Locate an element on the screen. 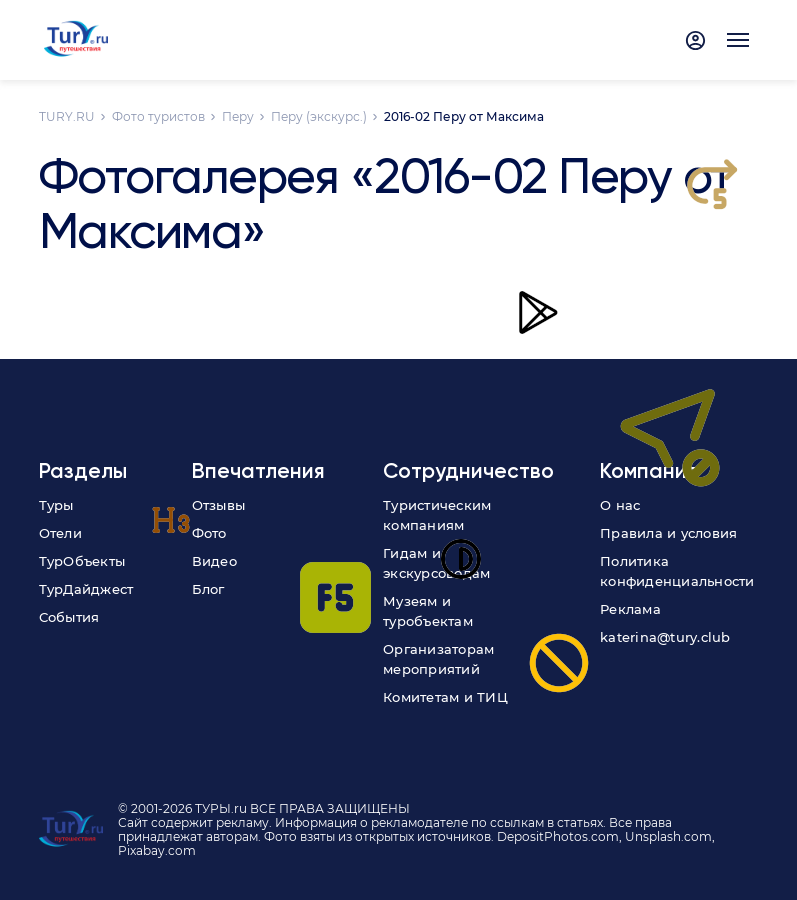  press F5 to refresh the page is located at coordinates (335, 597).